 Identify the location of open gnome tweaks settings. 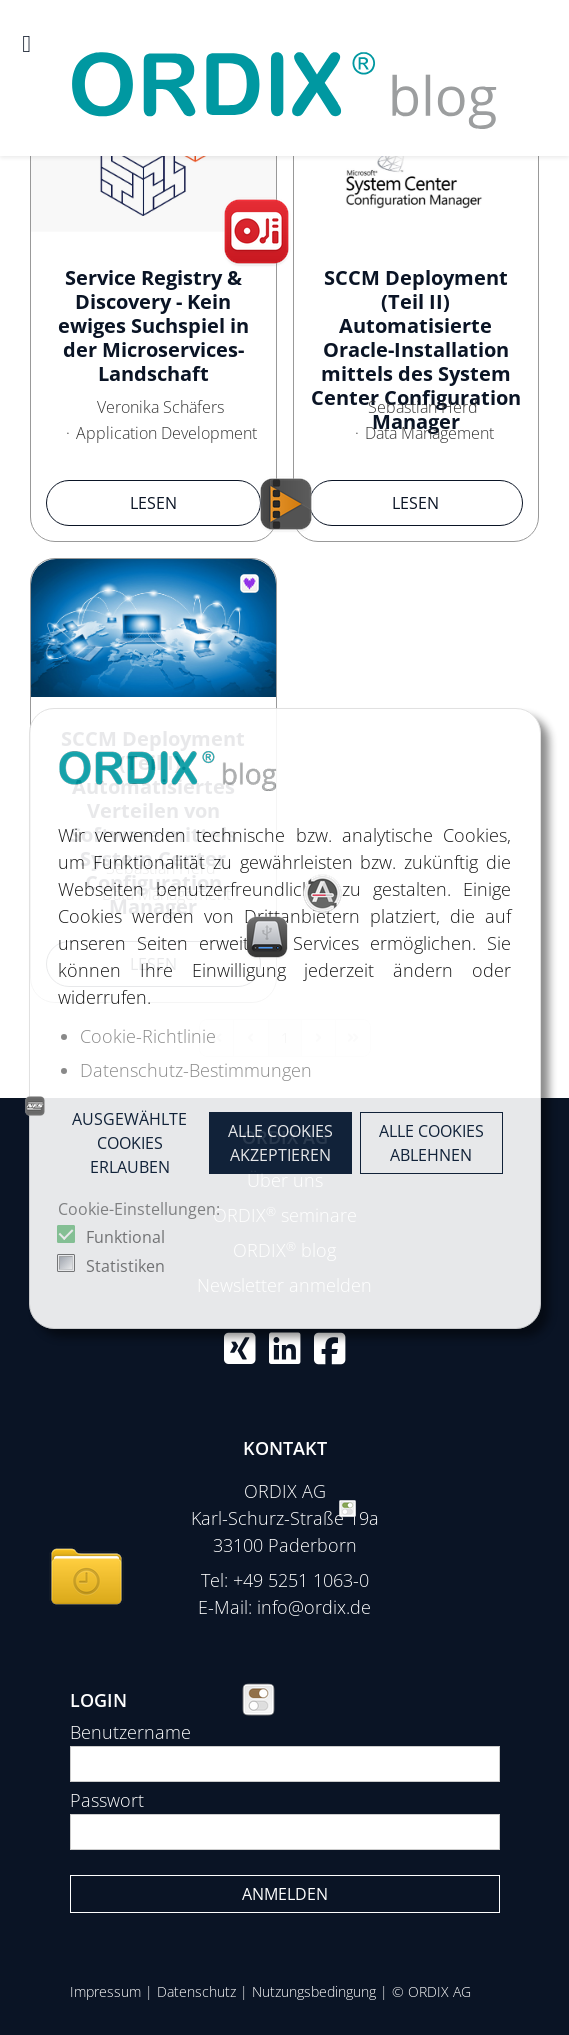
(347, 1508).